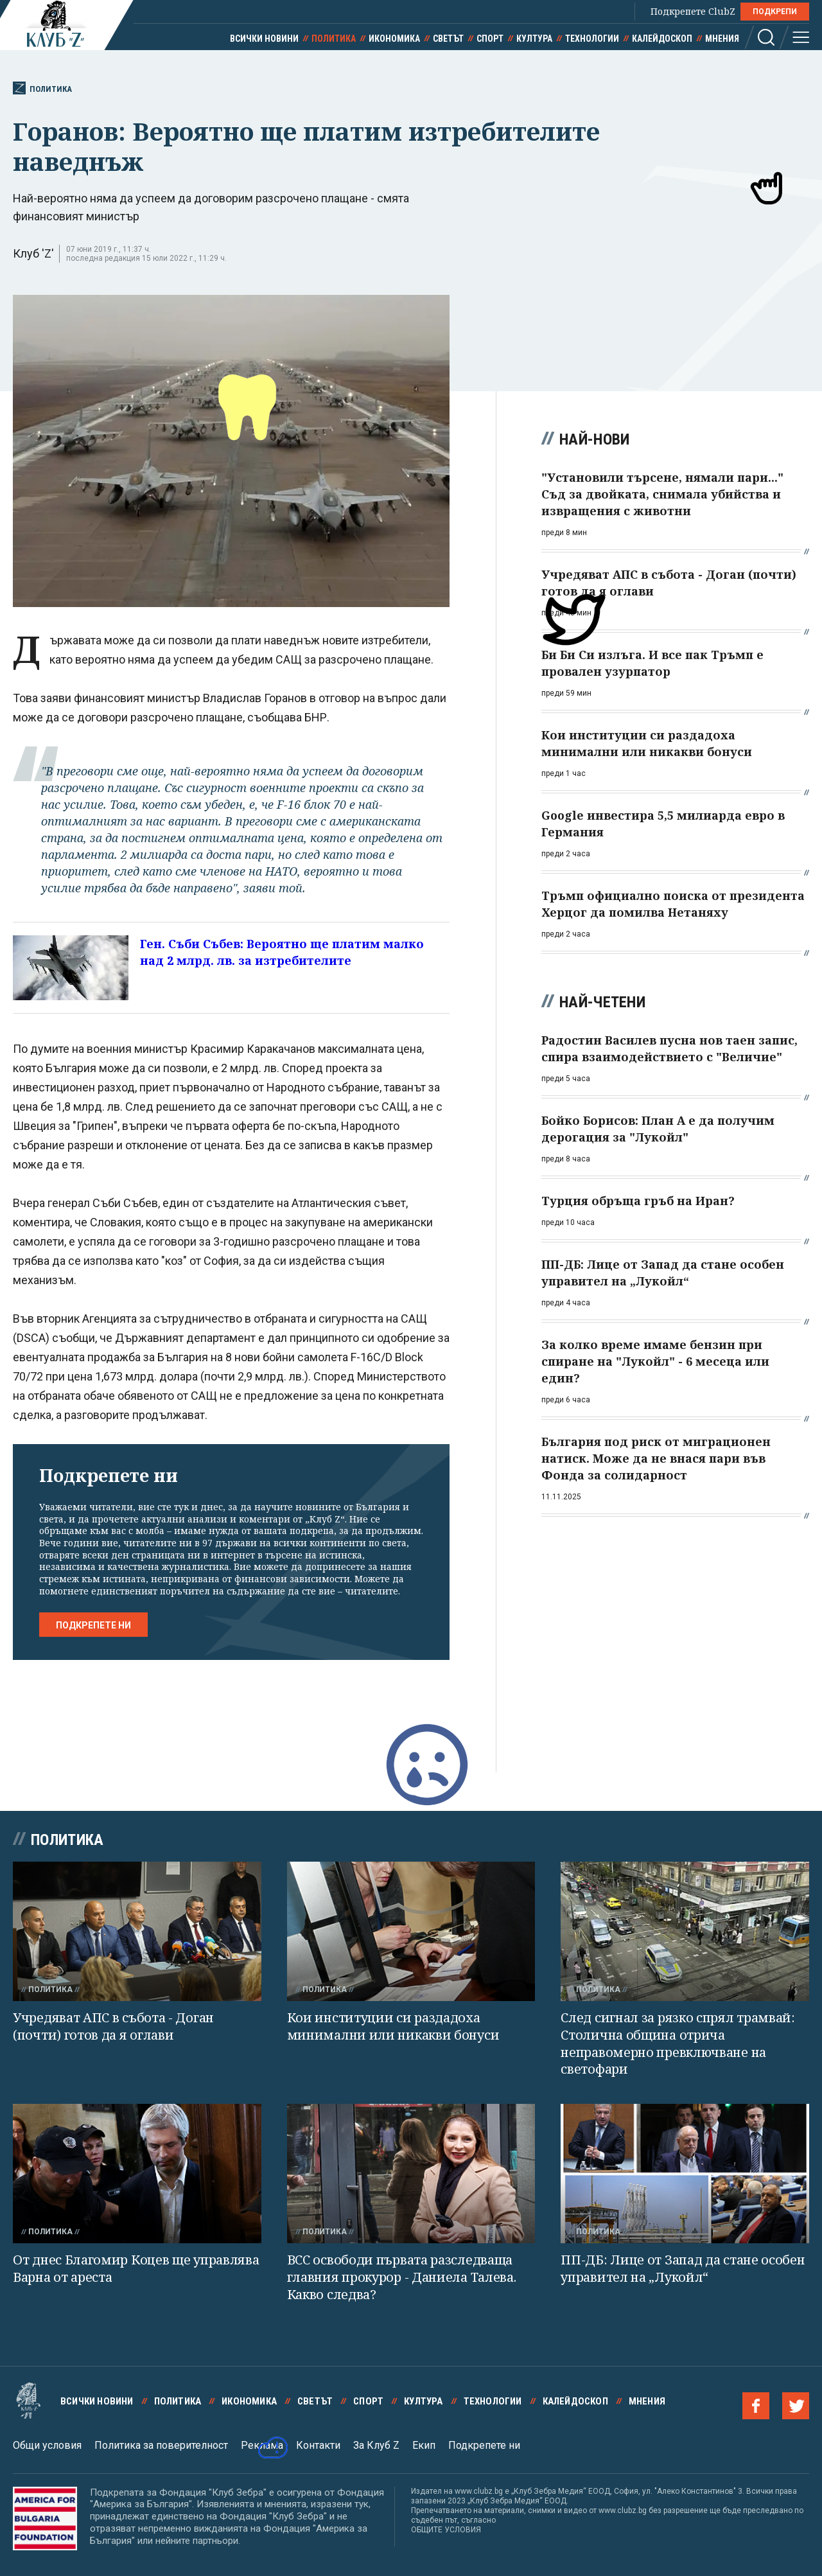  What do you see at coordinates (574, 620) in the screenshot?
I see `share to twitter` at bounding box center [574, 620].